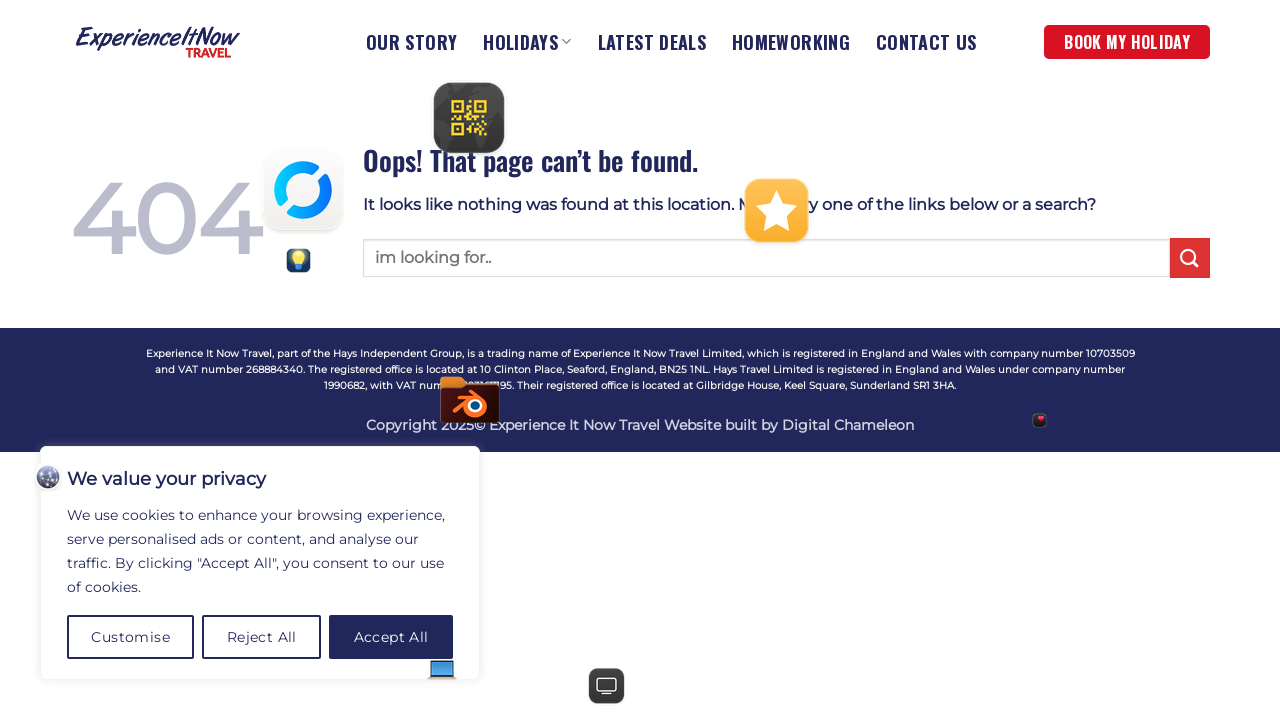 This screenshot has width=1280, height=720. Describe the element at coordinates (442, 667) in the screenshot. I see `represents a macbook device in system settings` at that location.